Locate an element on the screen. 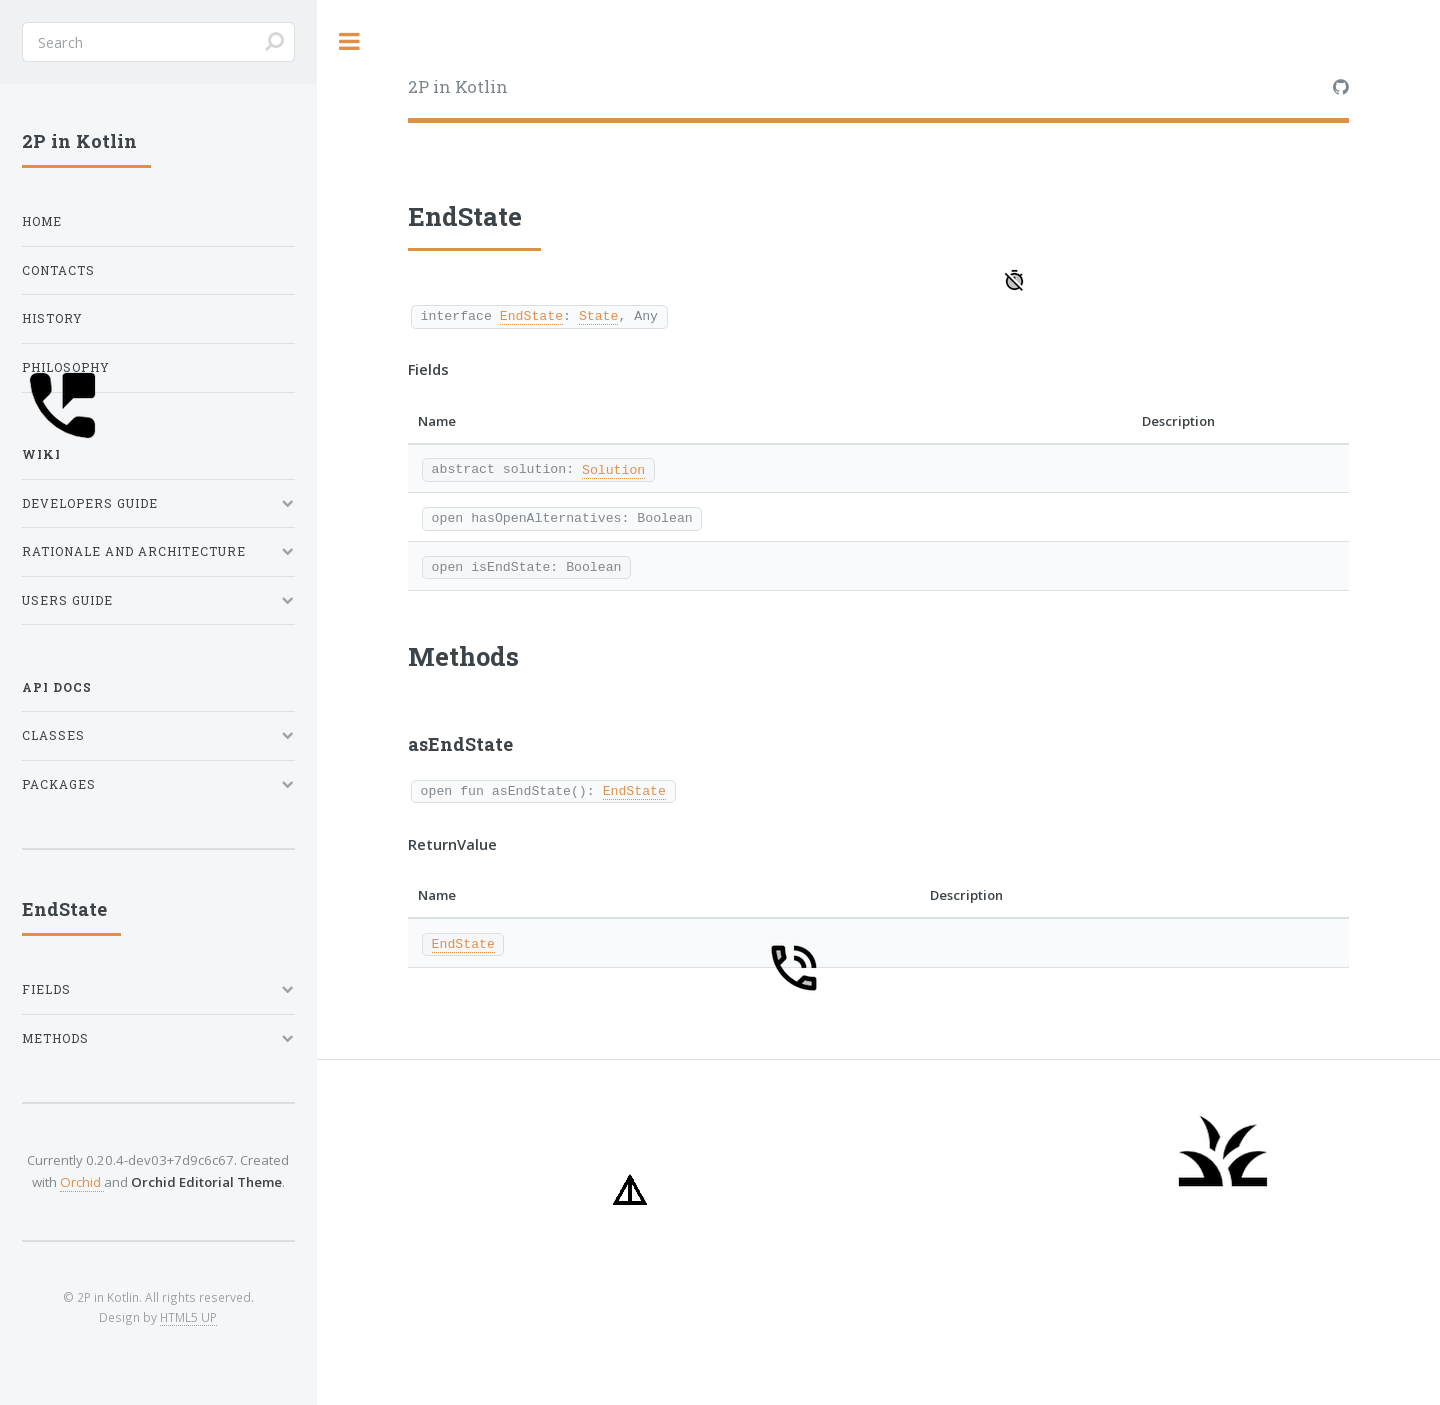 The image size is (1440, 1405). access voicemail or phone messages is located at coordinates (62, 405).